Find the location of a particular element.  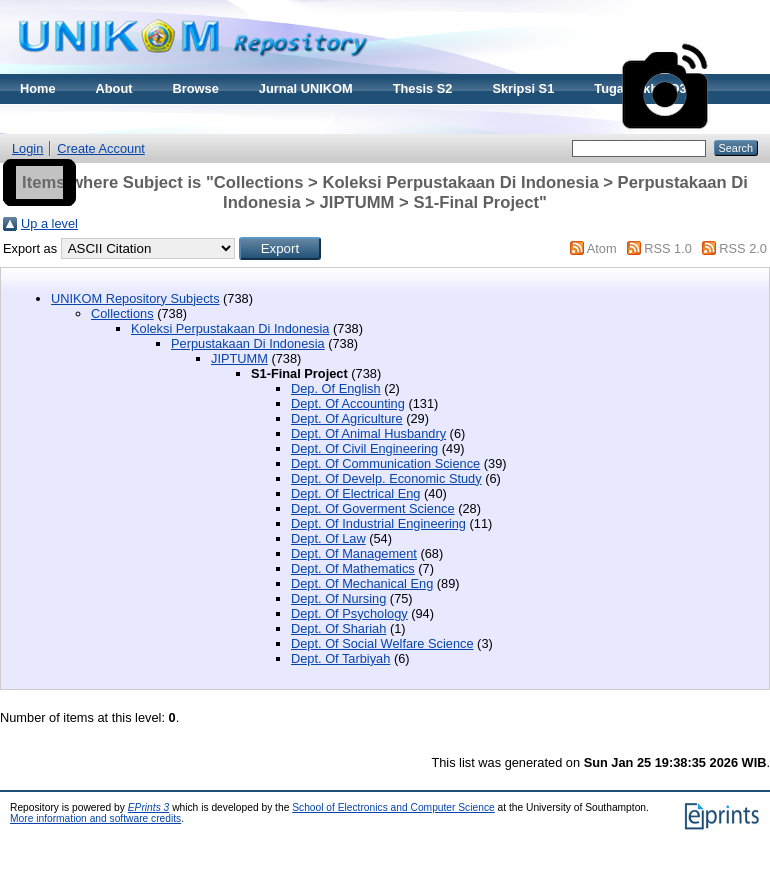

switch to landscape orientation is located at coordinates (39, 182).